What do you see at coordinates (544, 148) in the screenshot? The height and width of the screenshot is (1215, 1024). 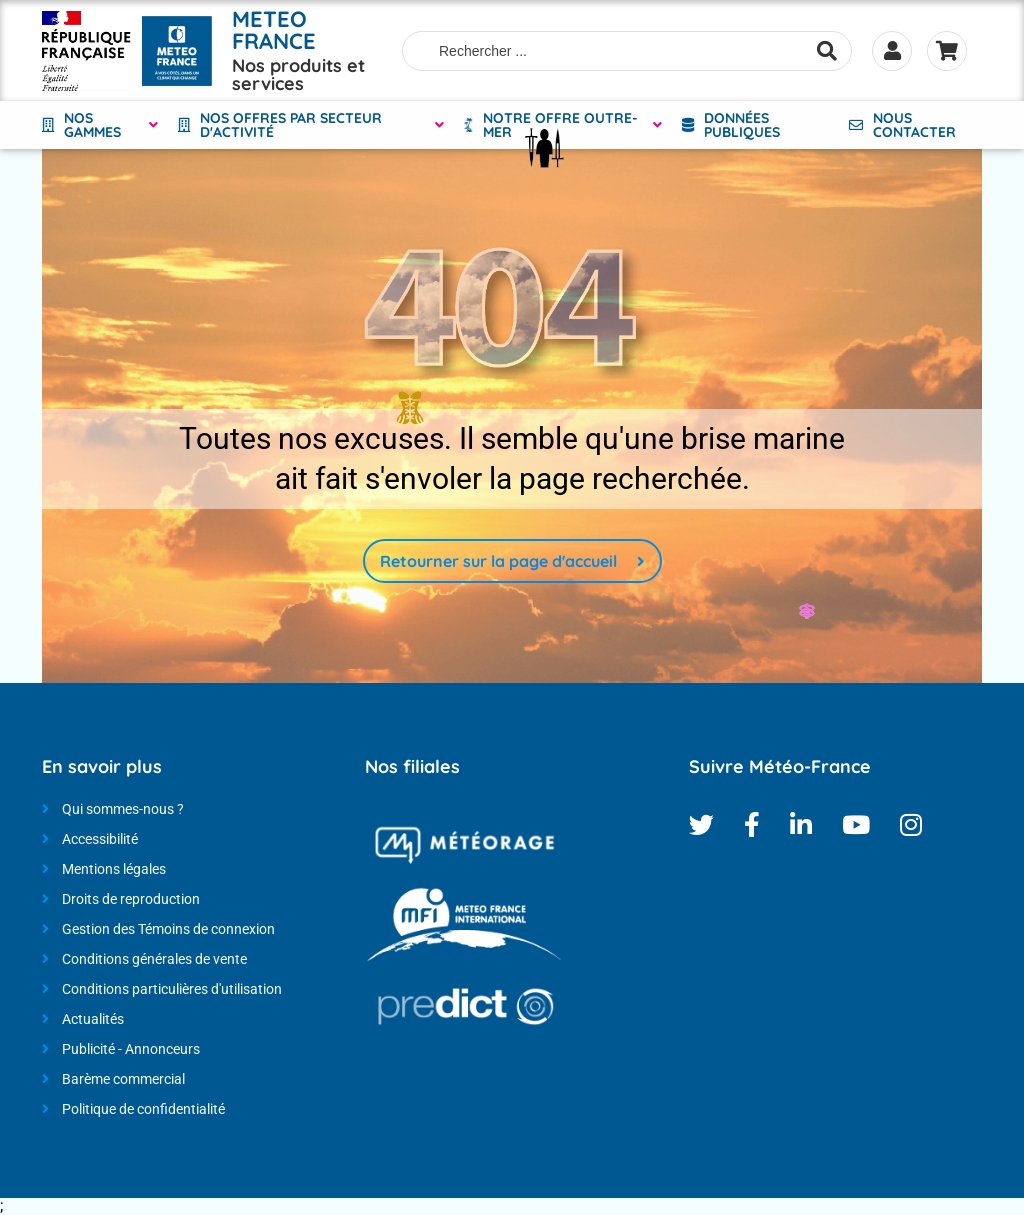 I see `select the master-of-arms character class` at bounding box center [544, 148].